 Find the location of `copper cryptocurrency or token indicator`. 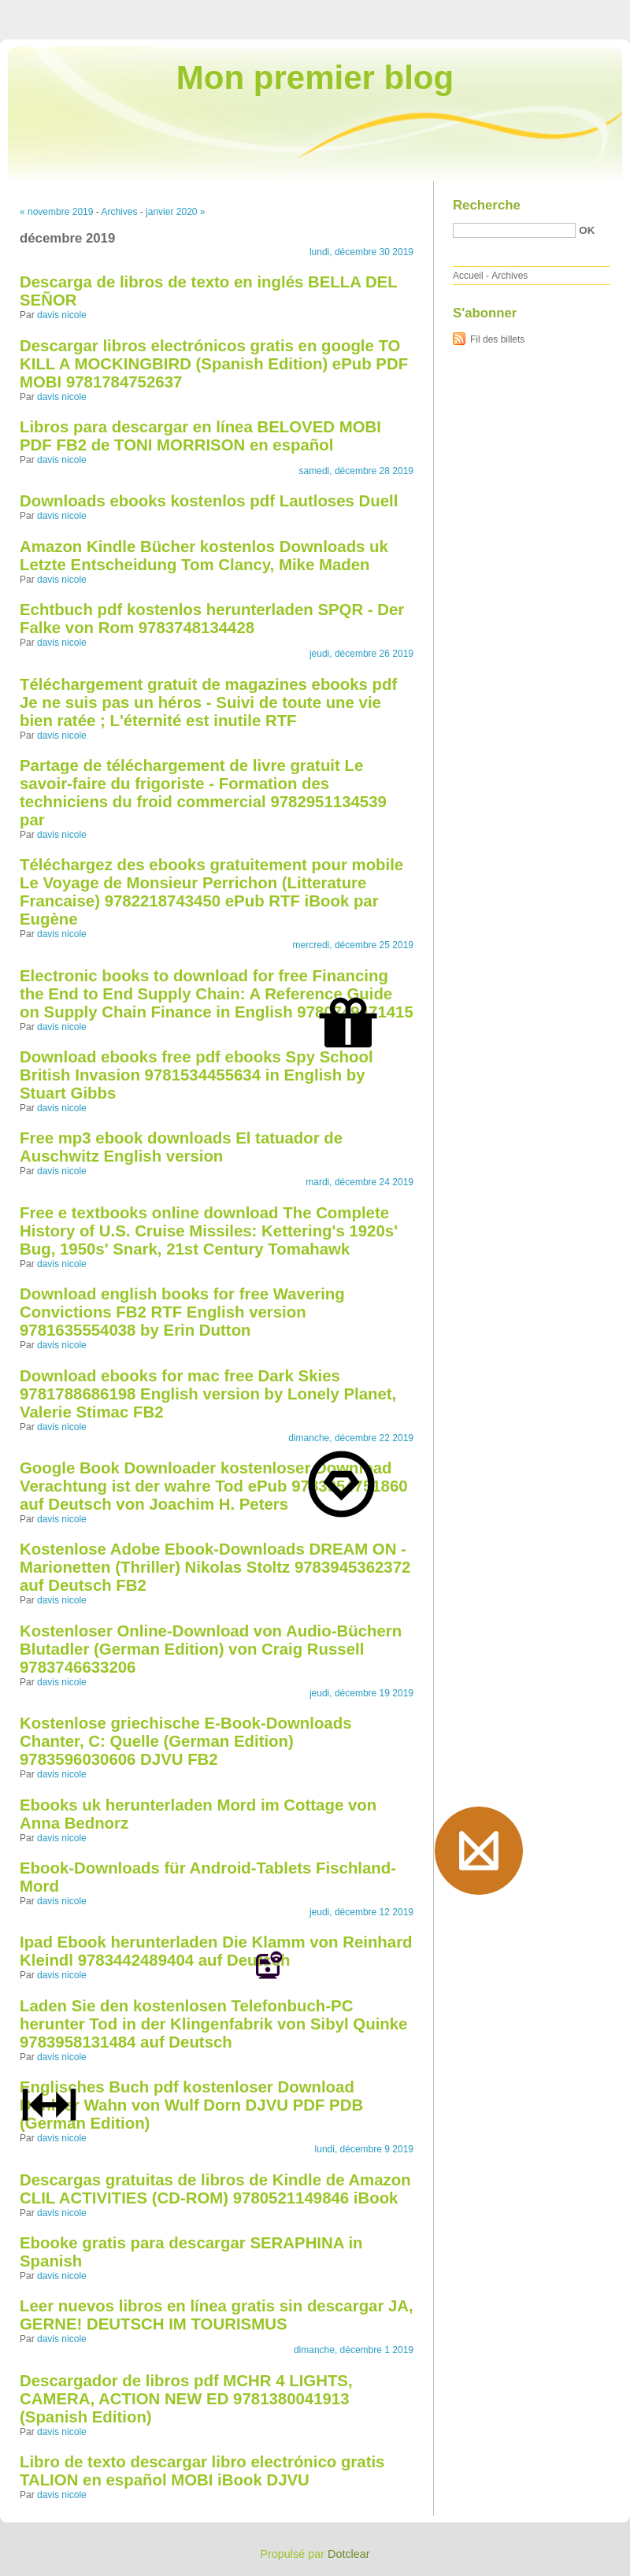

copper cryptocurrency or token indicator is located at coordinates (341, 1484).